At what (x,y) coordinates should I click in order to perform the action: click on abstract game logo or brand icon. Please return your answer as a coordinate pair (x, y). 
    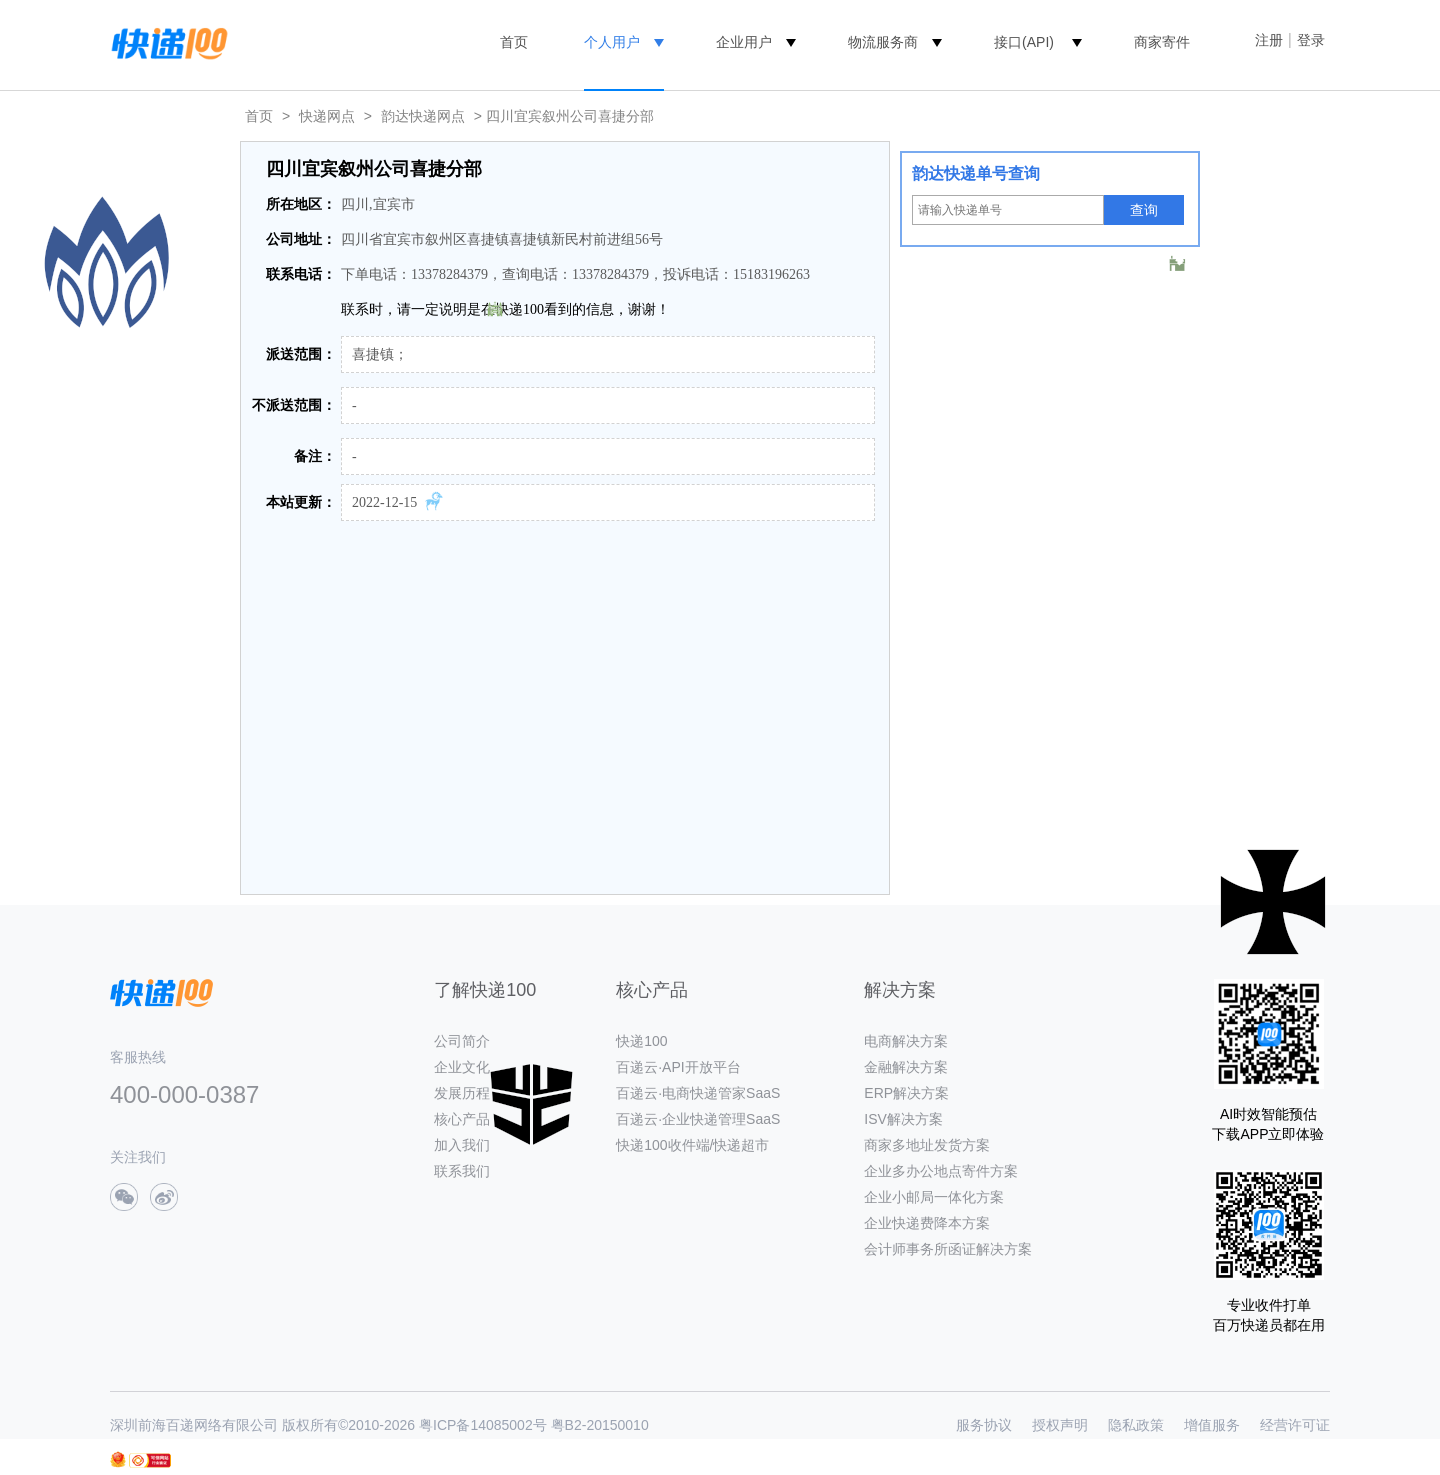
    Looking at the image, I should click on (531, 1104).